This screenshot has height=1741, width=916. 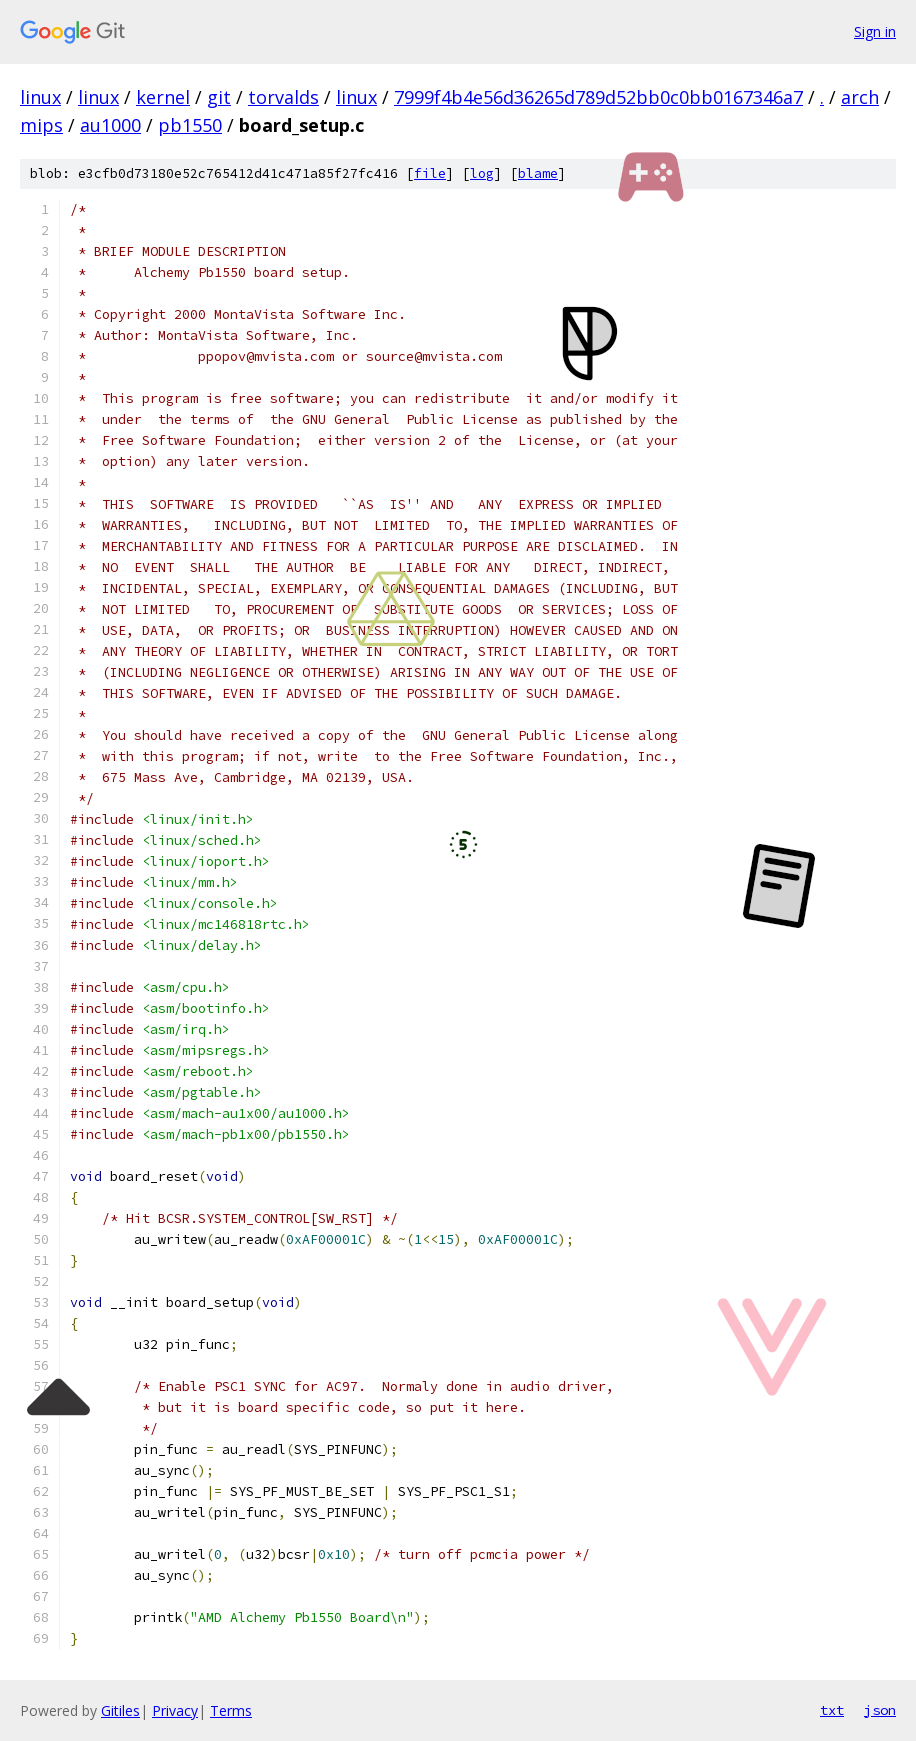 What do you see at coordinates (584, 339) in the screenshot?
I see `phosphor icons library branding logo` at bounding box center [584, 339].